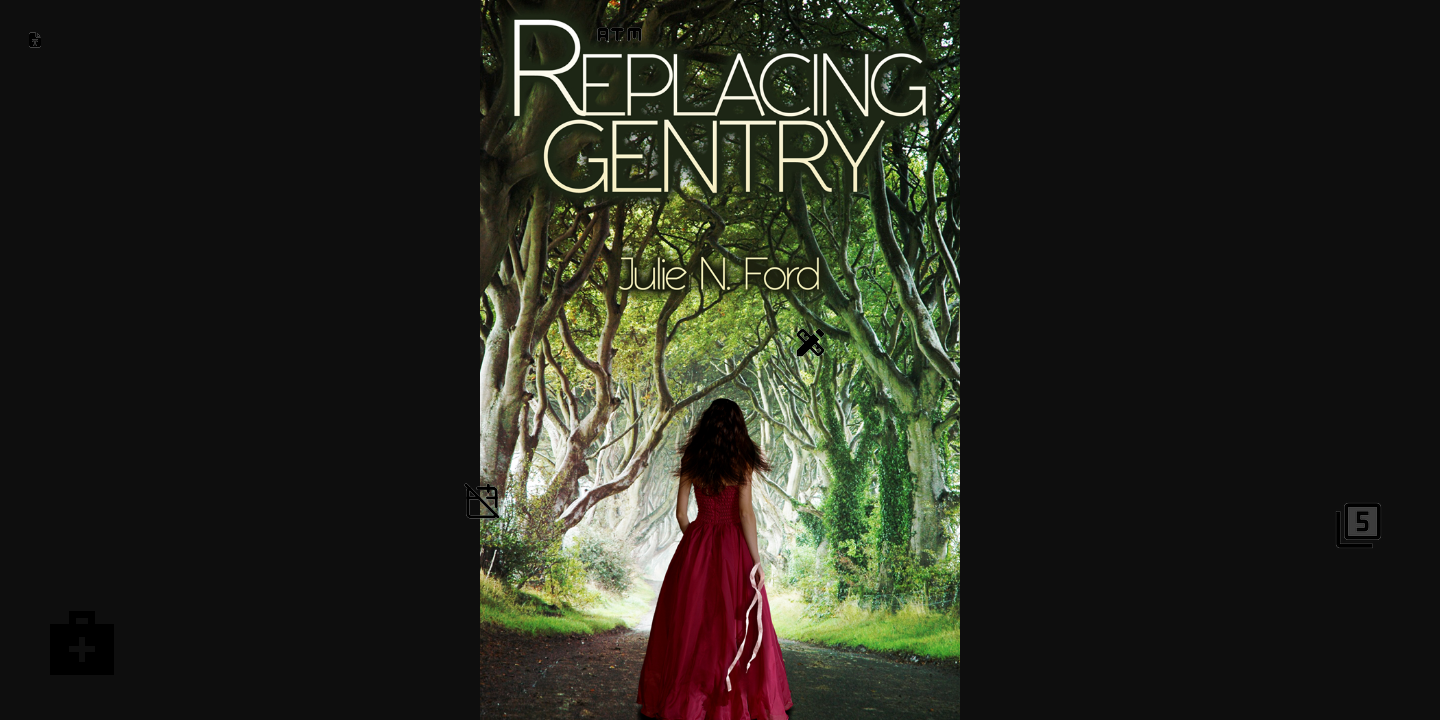 This screenshot has height=720, width=1440. What do you see at coordinates (619, 34) in the screenshot?
I see `find nearby ATM locations` at bounding box center [619, 34].